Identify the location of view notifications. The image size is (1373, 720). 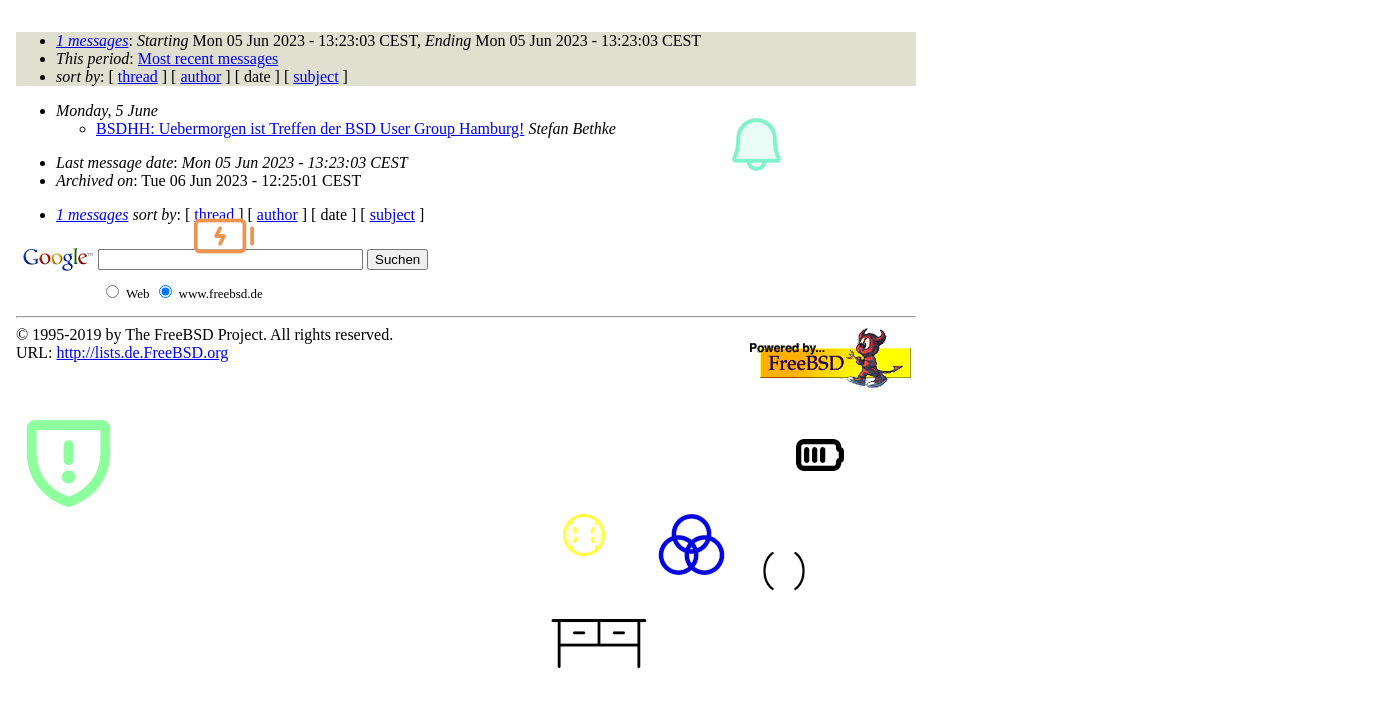
(756, 144).